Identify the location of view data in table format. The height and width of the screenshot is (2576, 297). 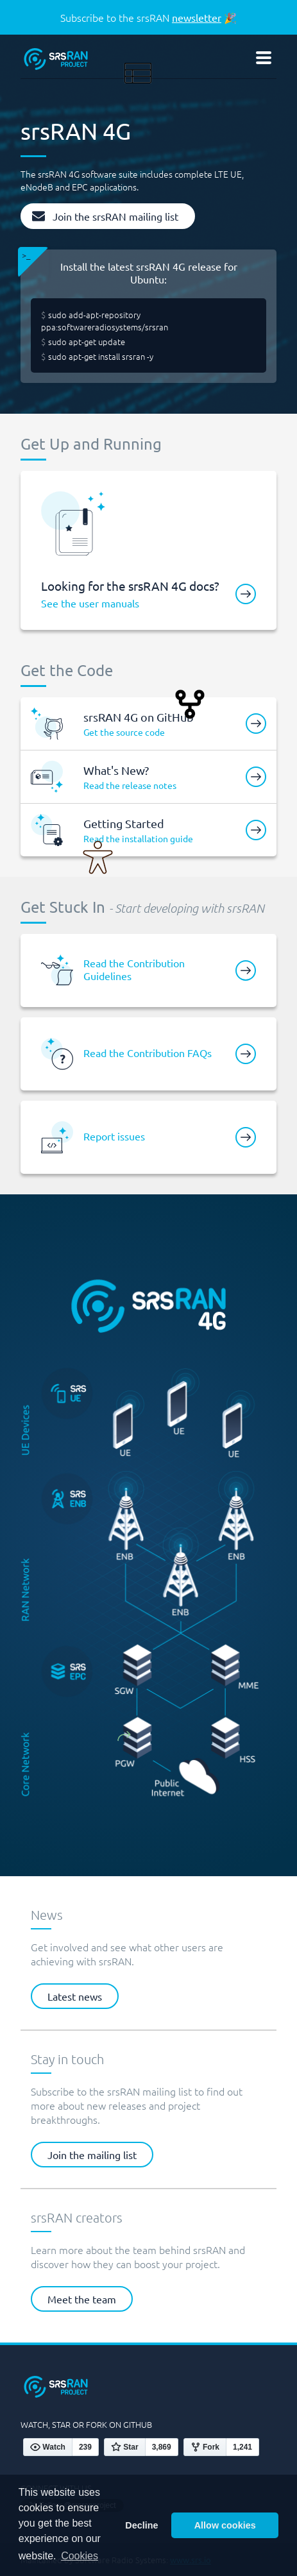
(138, 73).